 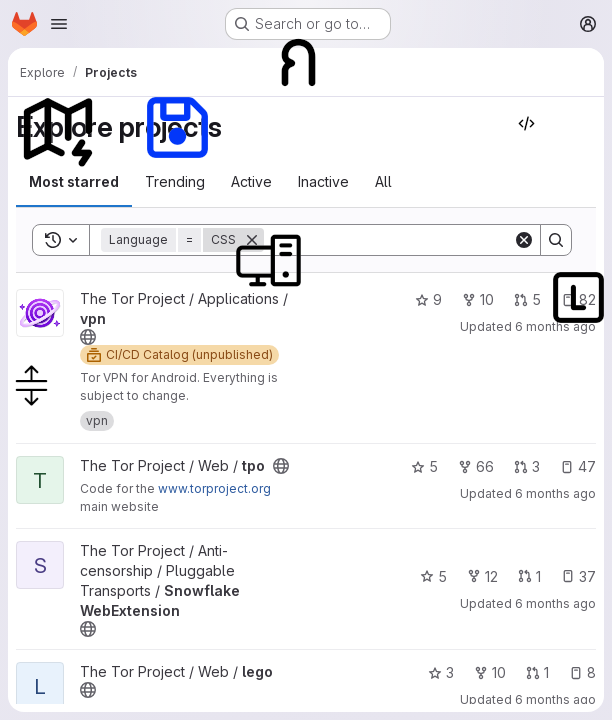 What do you see at coordinates (298, 62) in the screenshot?
I see `switch to Thai language input` at bounding box center [298, 62].